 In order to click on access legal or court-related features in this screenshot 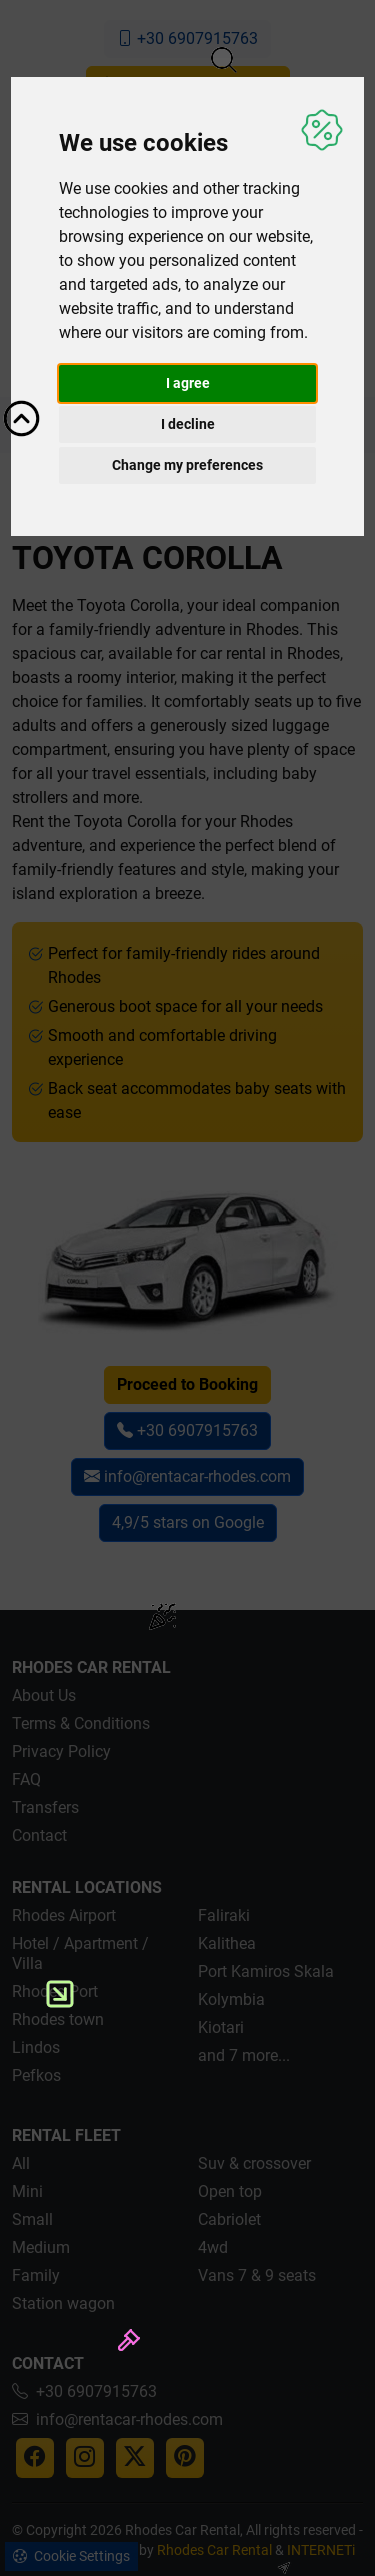, I will do `click(129, 2340)`.